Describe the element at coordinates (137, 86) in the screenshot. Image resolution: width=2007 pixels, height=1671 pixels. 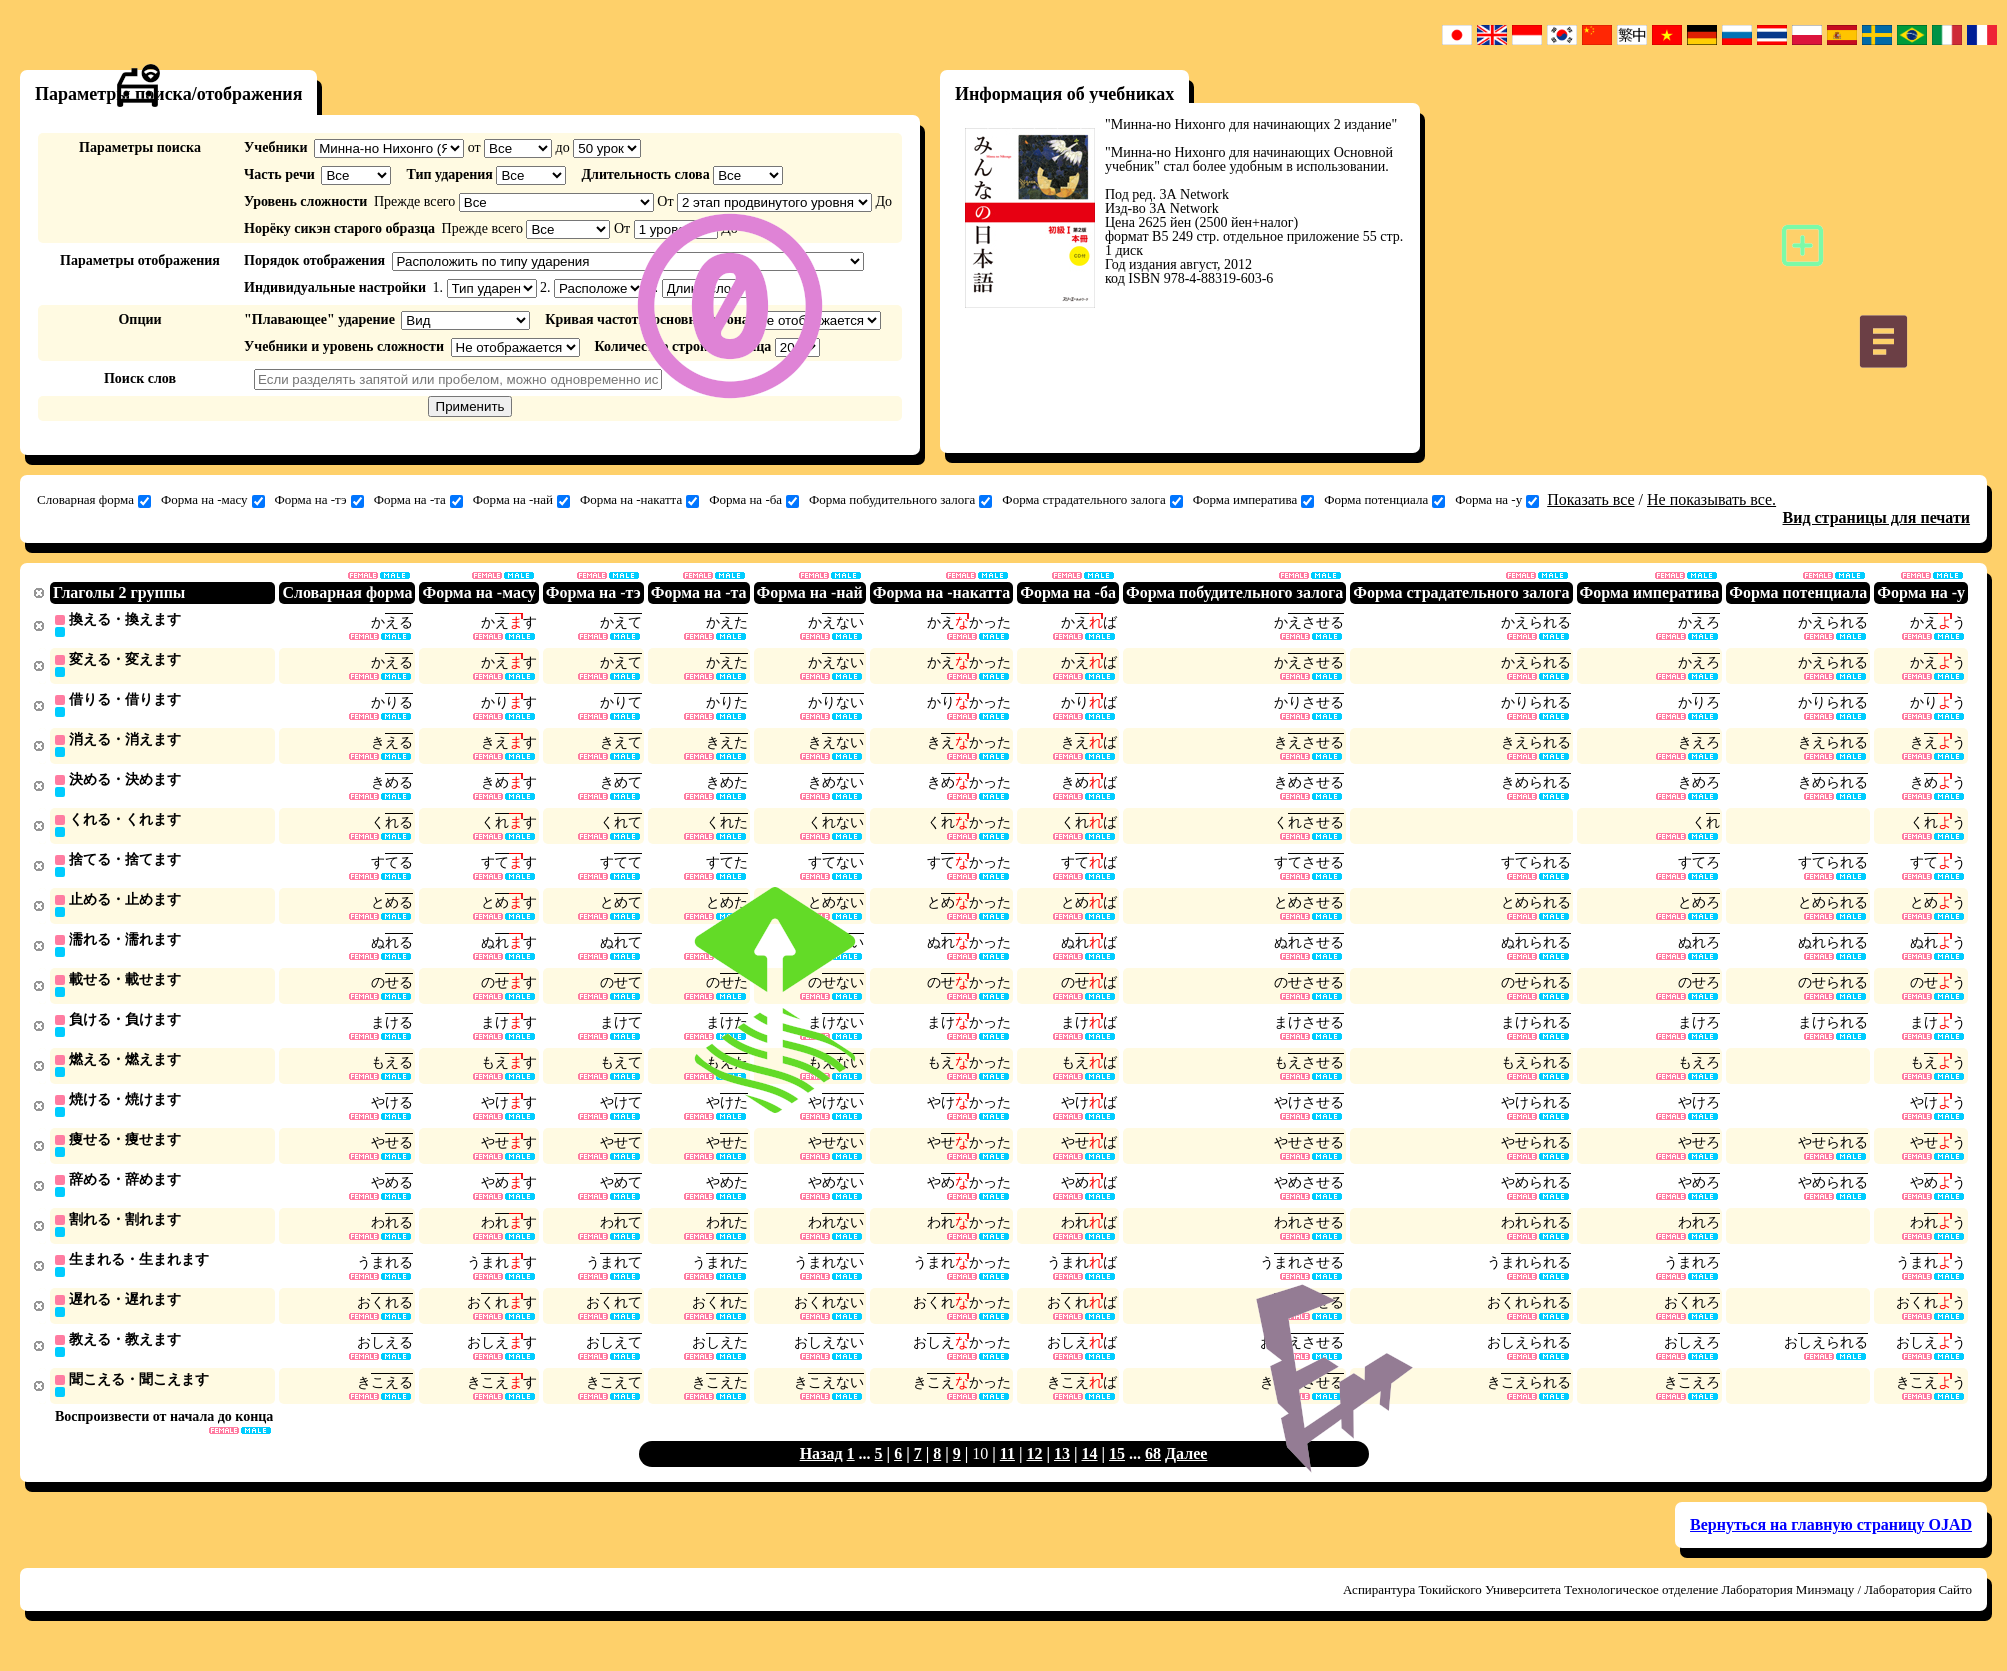
I see `taxi or rideshare with wifi available` at that location.